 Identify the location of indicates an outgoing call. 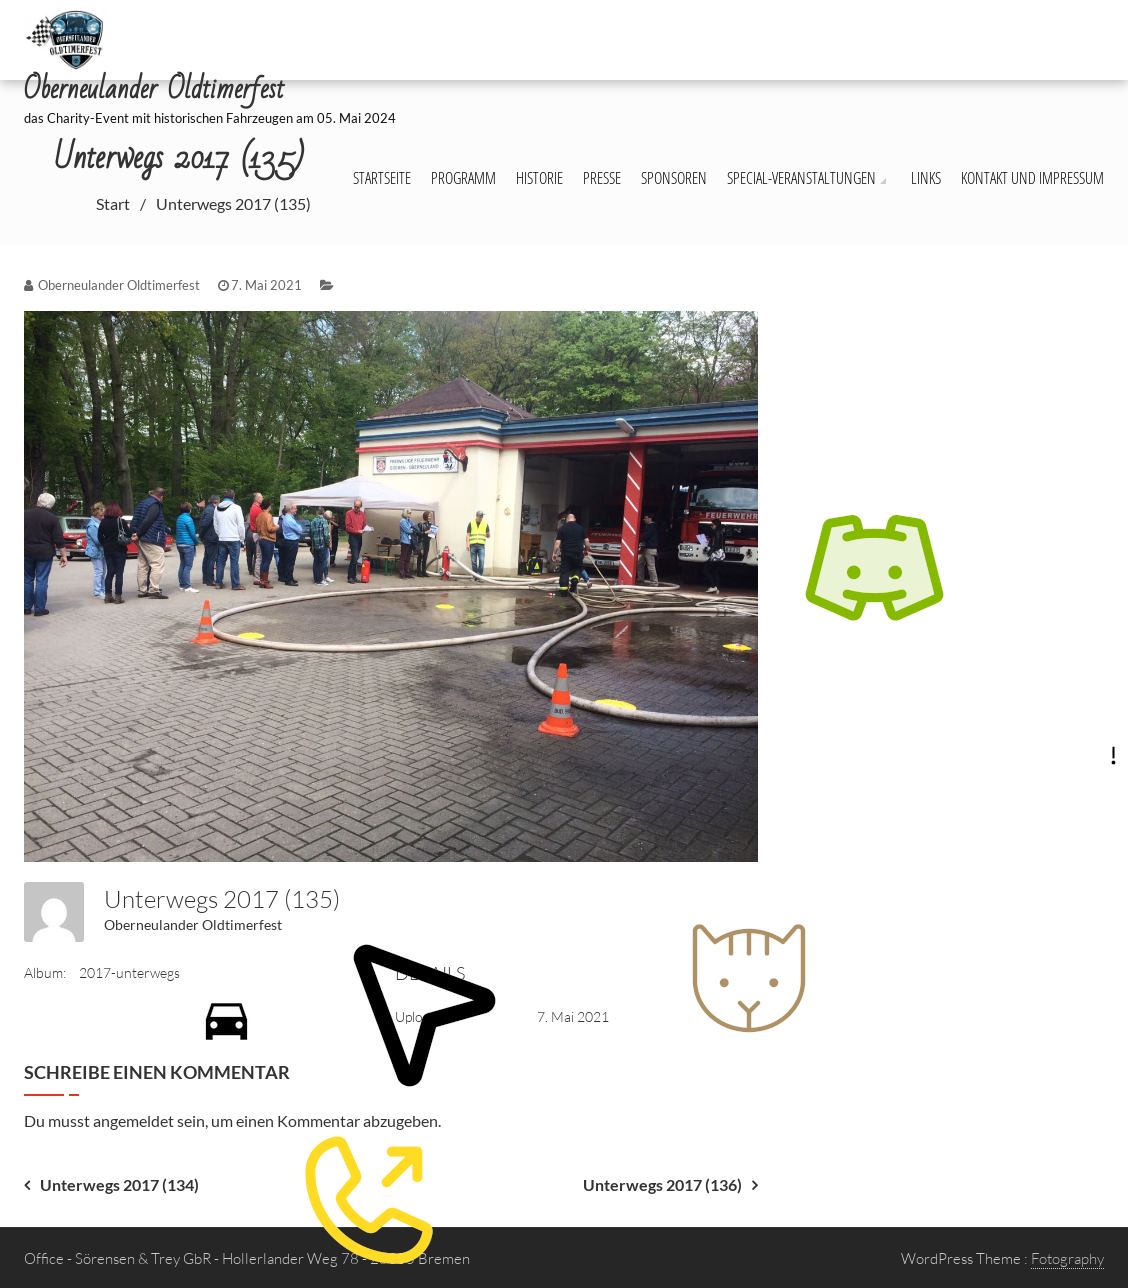
(371, 1197).